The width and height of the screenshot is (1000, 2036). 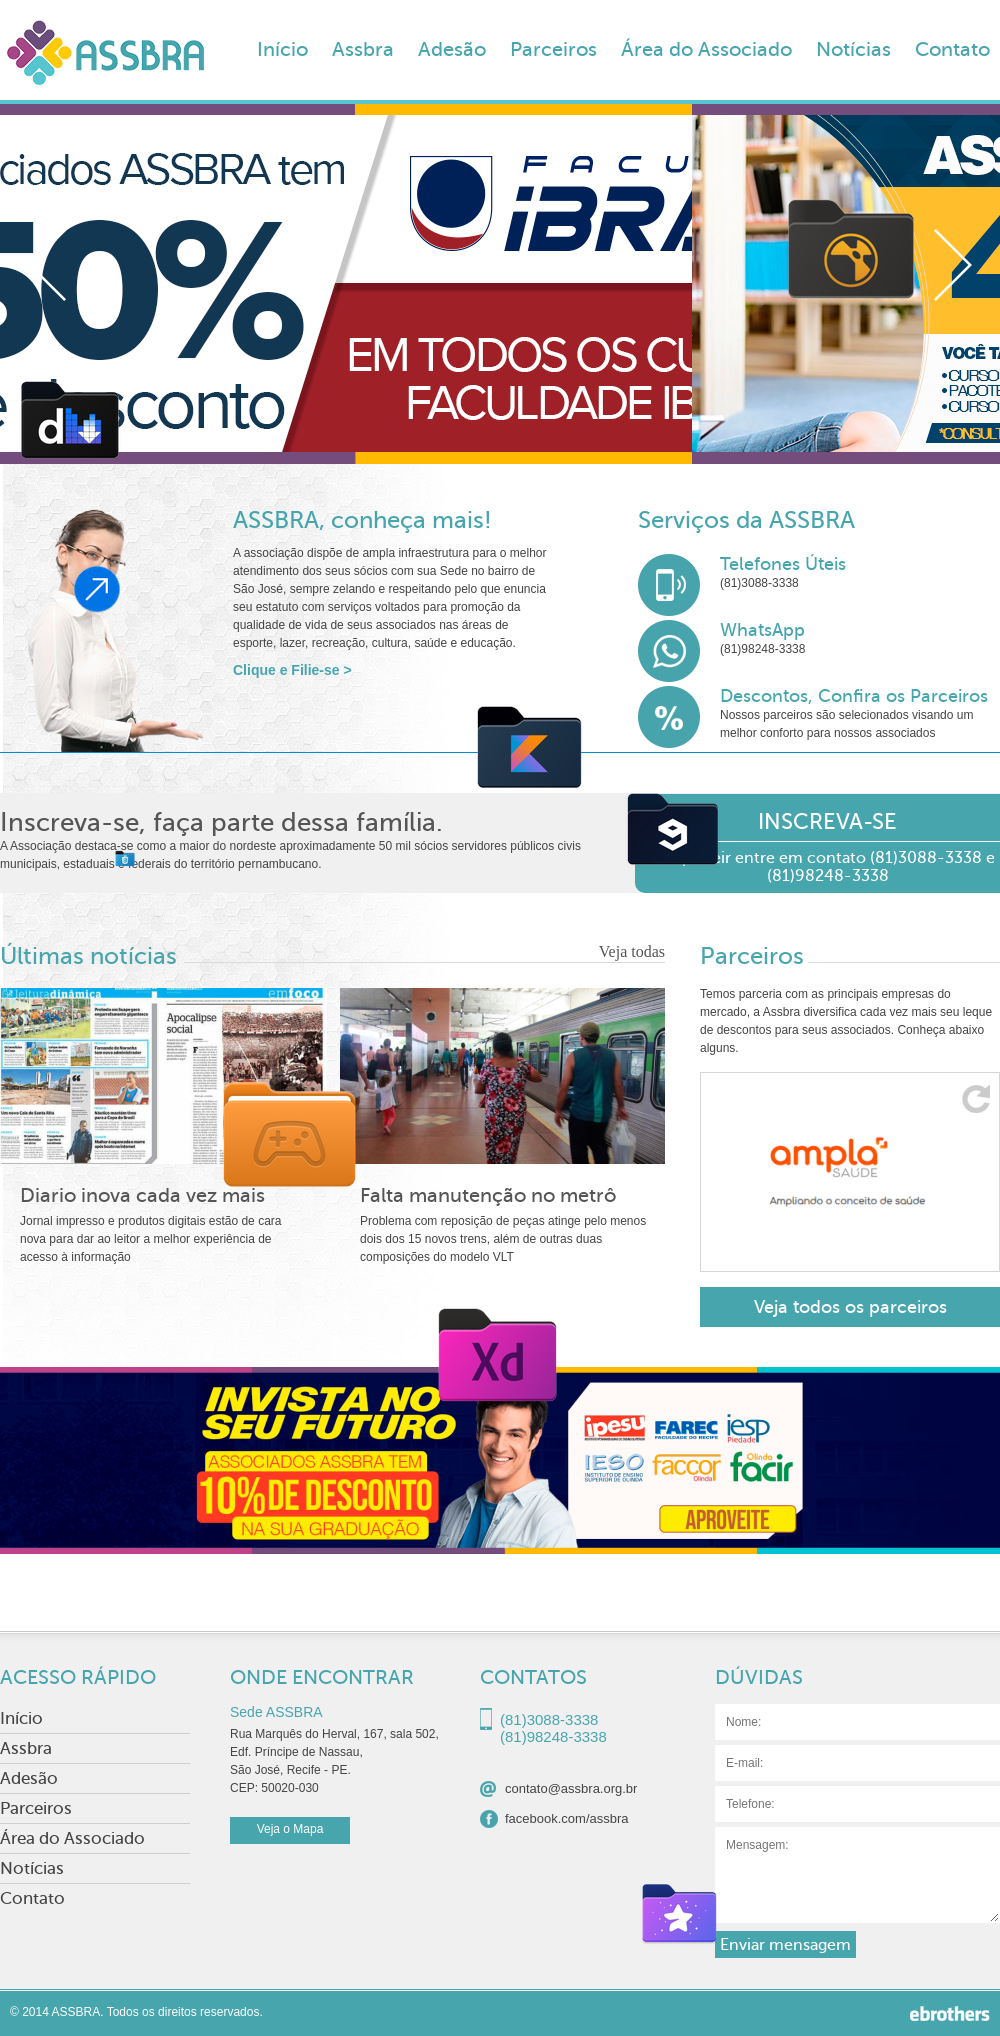 What do you see at coordinates (69, 422) in the screenshot?
I see `open deemix music downloads folder` at bounding box center [69, 422].